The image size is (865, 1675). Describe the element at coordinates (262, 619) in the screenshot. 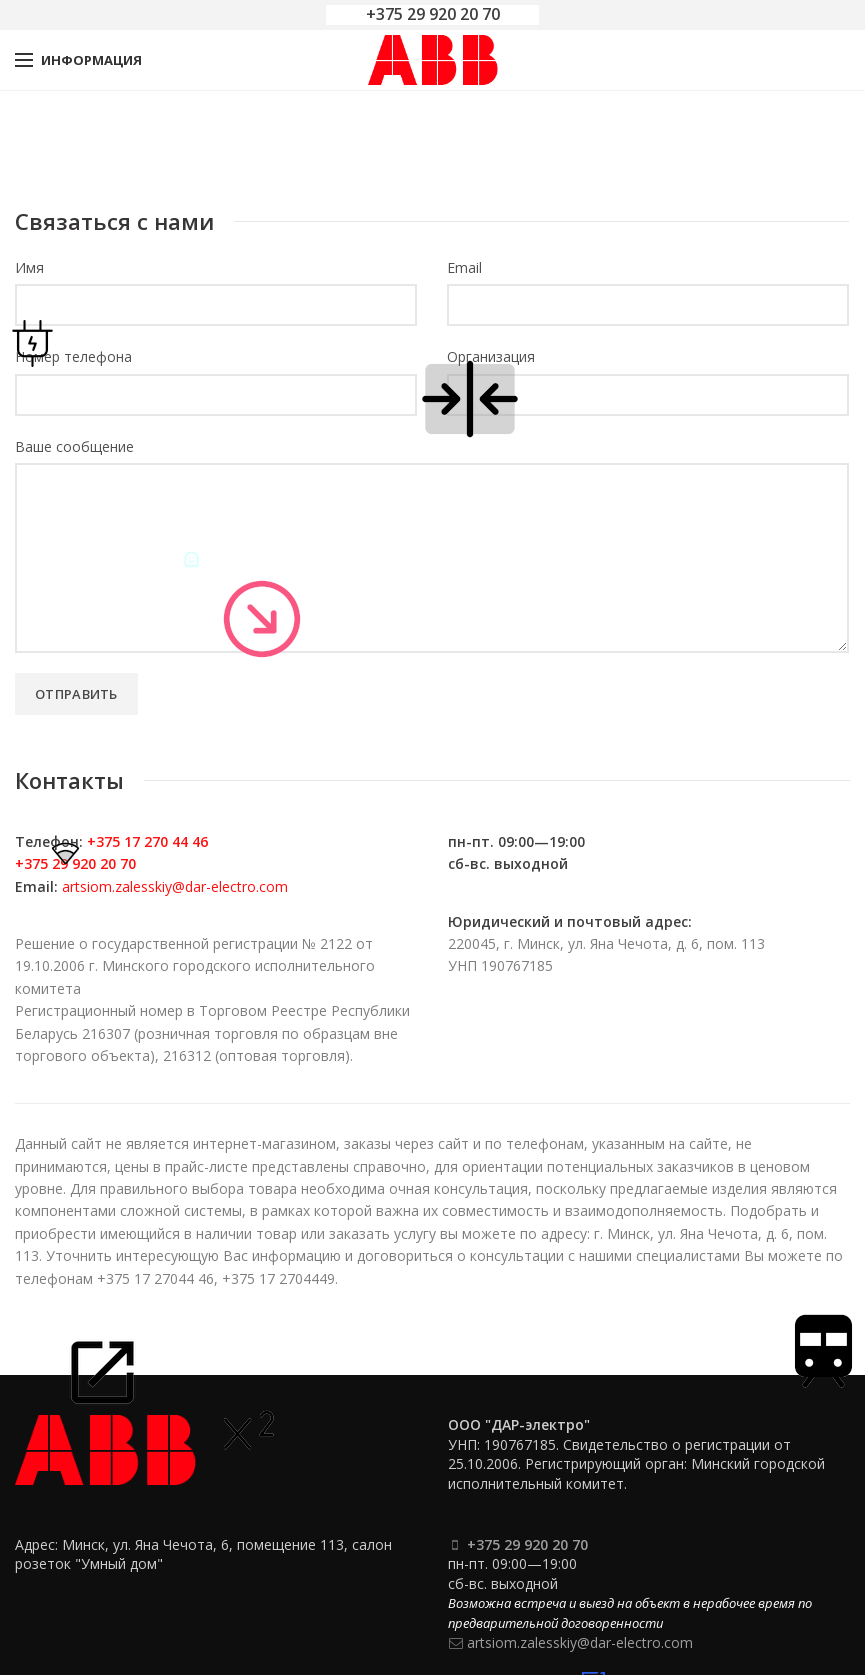

I see `navigate to the next section below` at that location.